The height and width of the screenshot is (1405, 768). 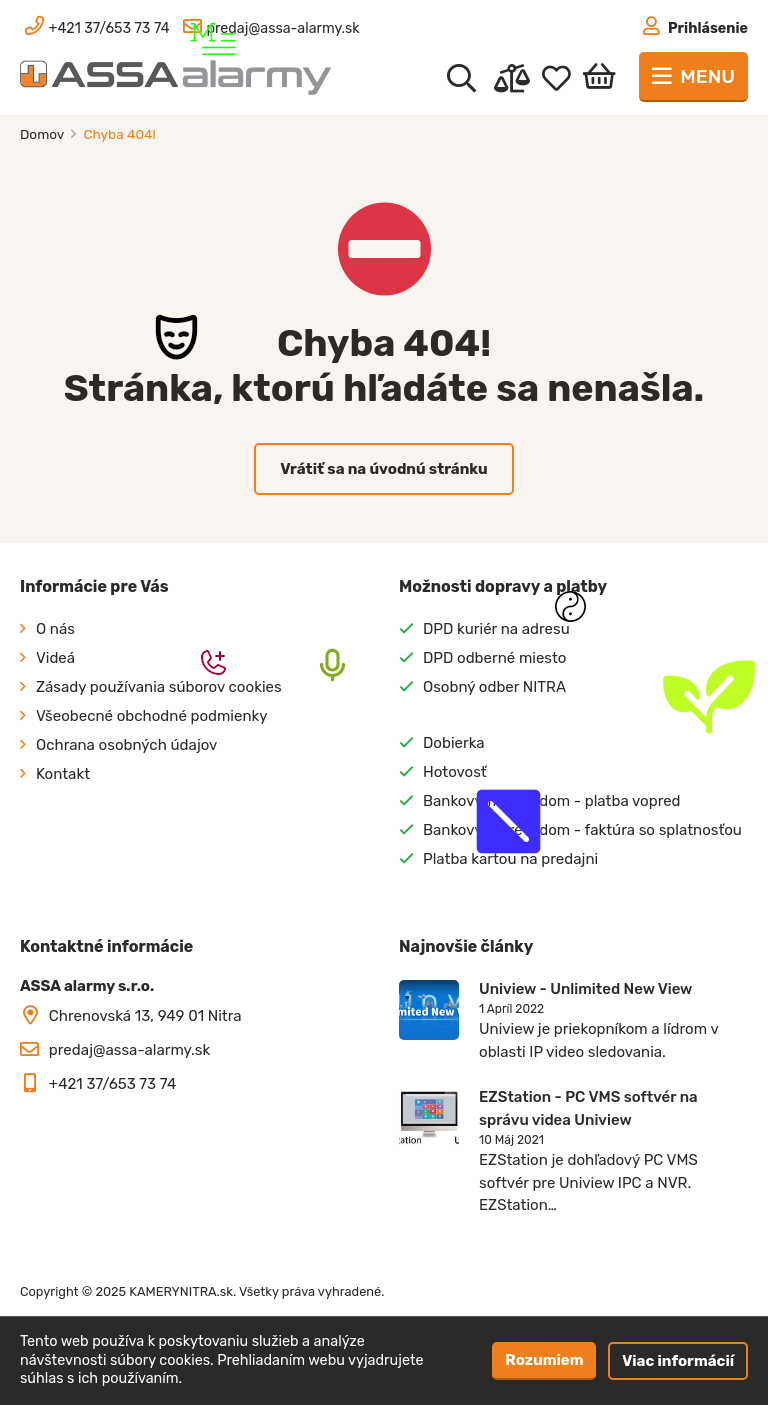 I want to click on add a new contact, so click(x=214, y=662).